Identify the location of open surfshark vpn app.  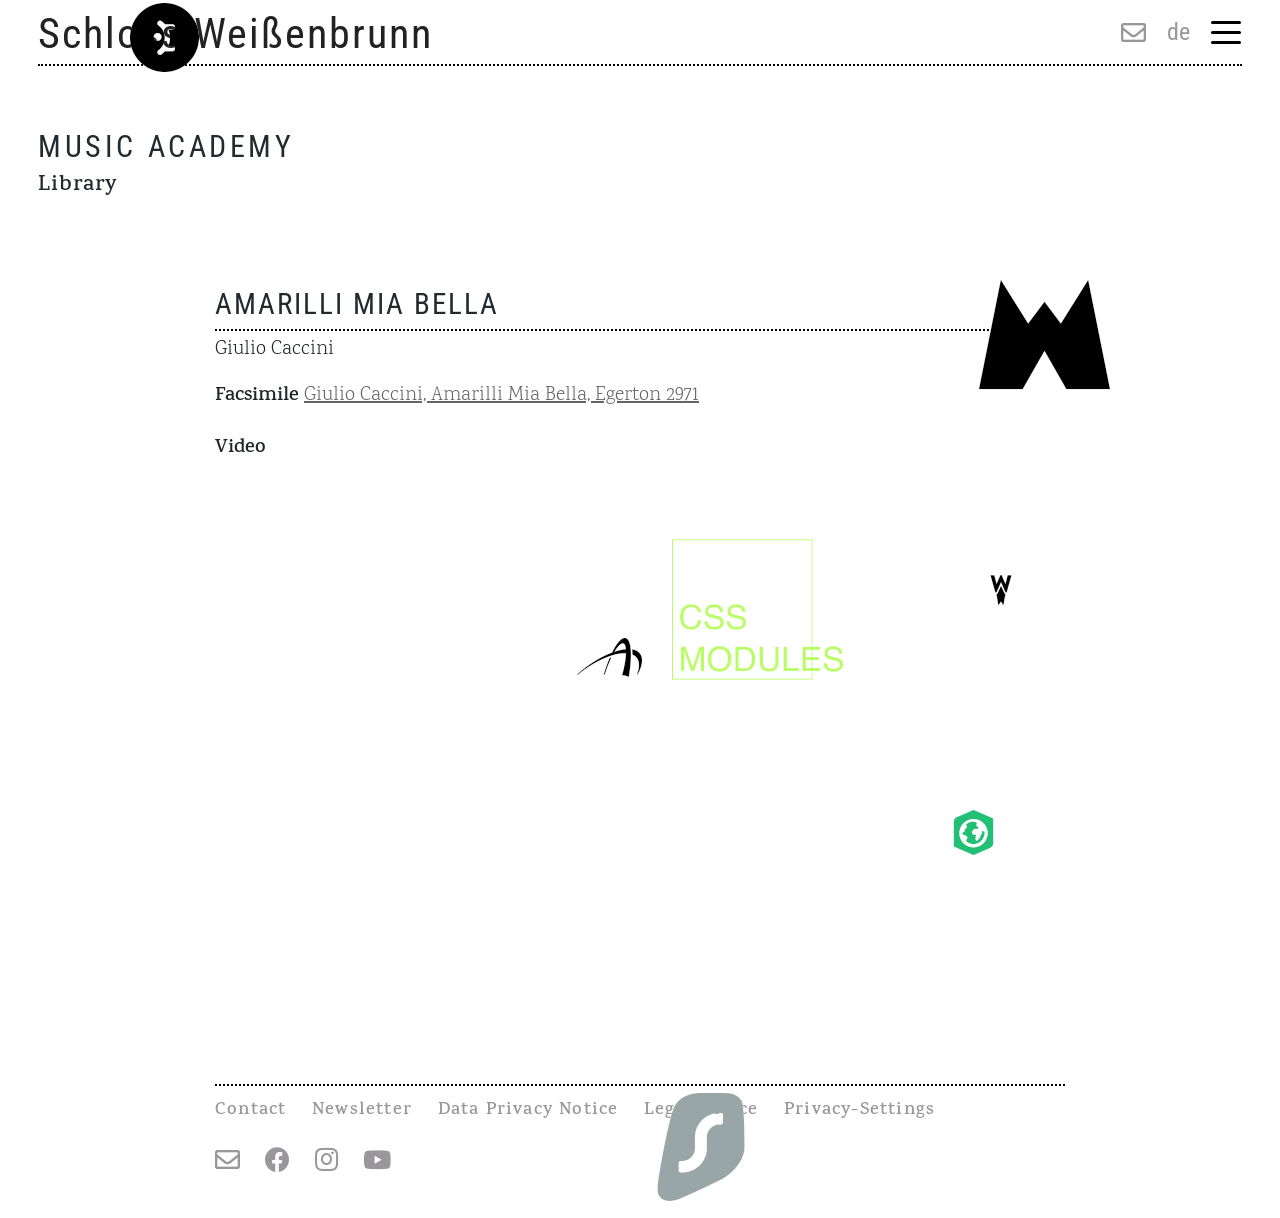
(701, 1147).